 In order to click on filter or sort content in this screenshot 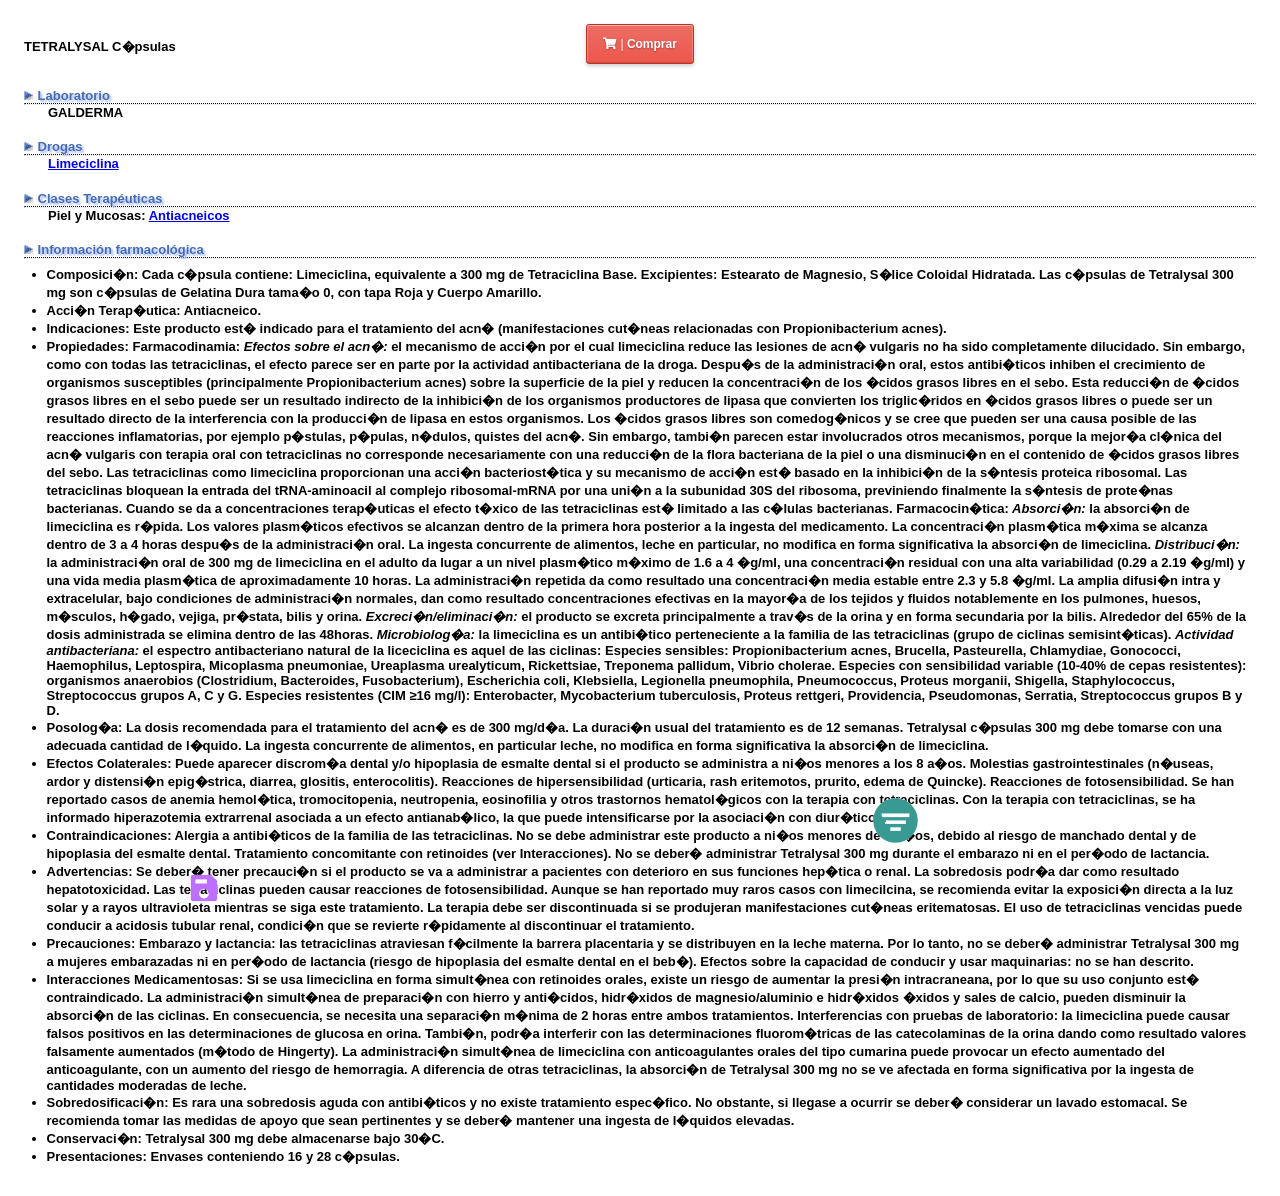, I will do `click(895, 820)`.